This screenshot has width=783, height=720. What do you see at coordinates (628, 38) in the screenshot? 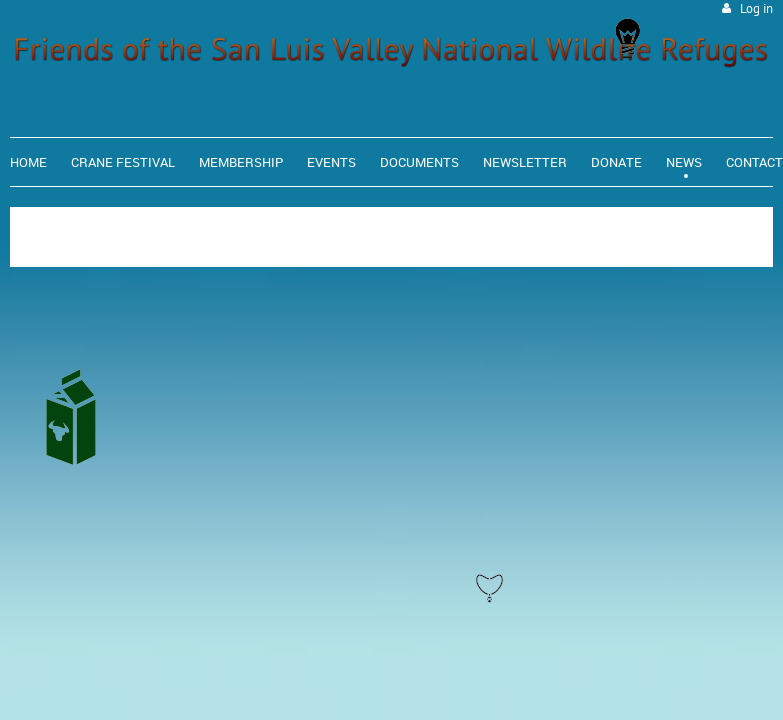
I see `access tips or hints` at bounding box center [628, 38].